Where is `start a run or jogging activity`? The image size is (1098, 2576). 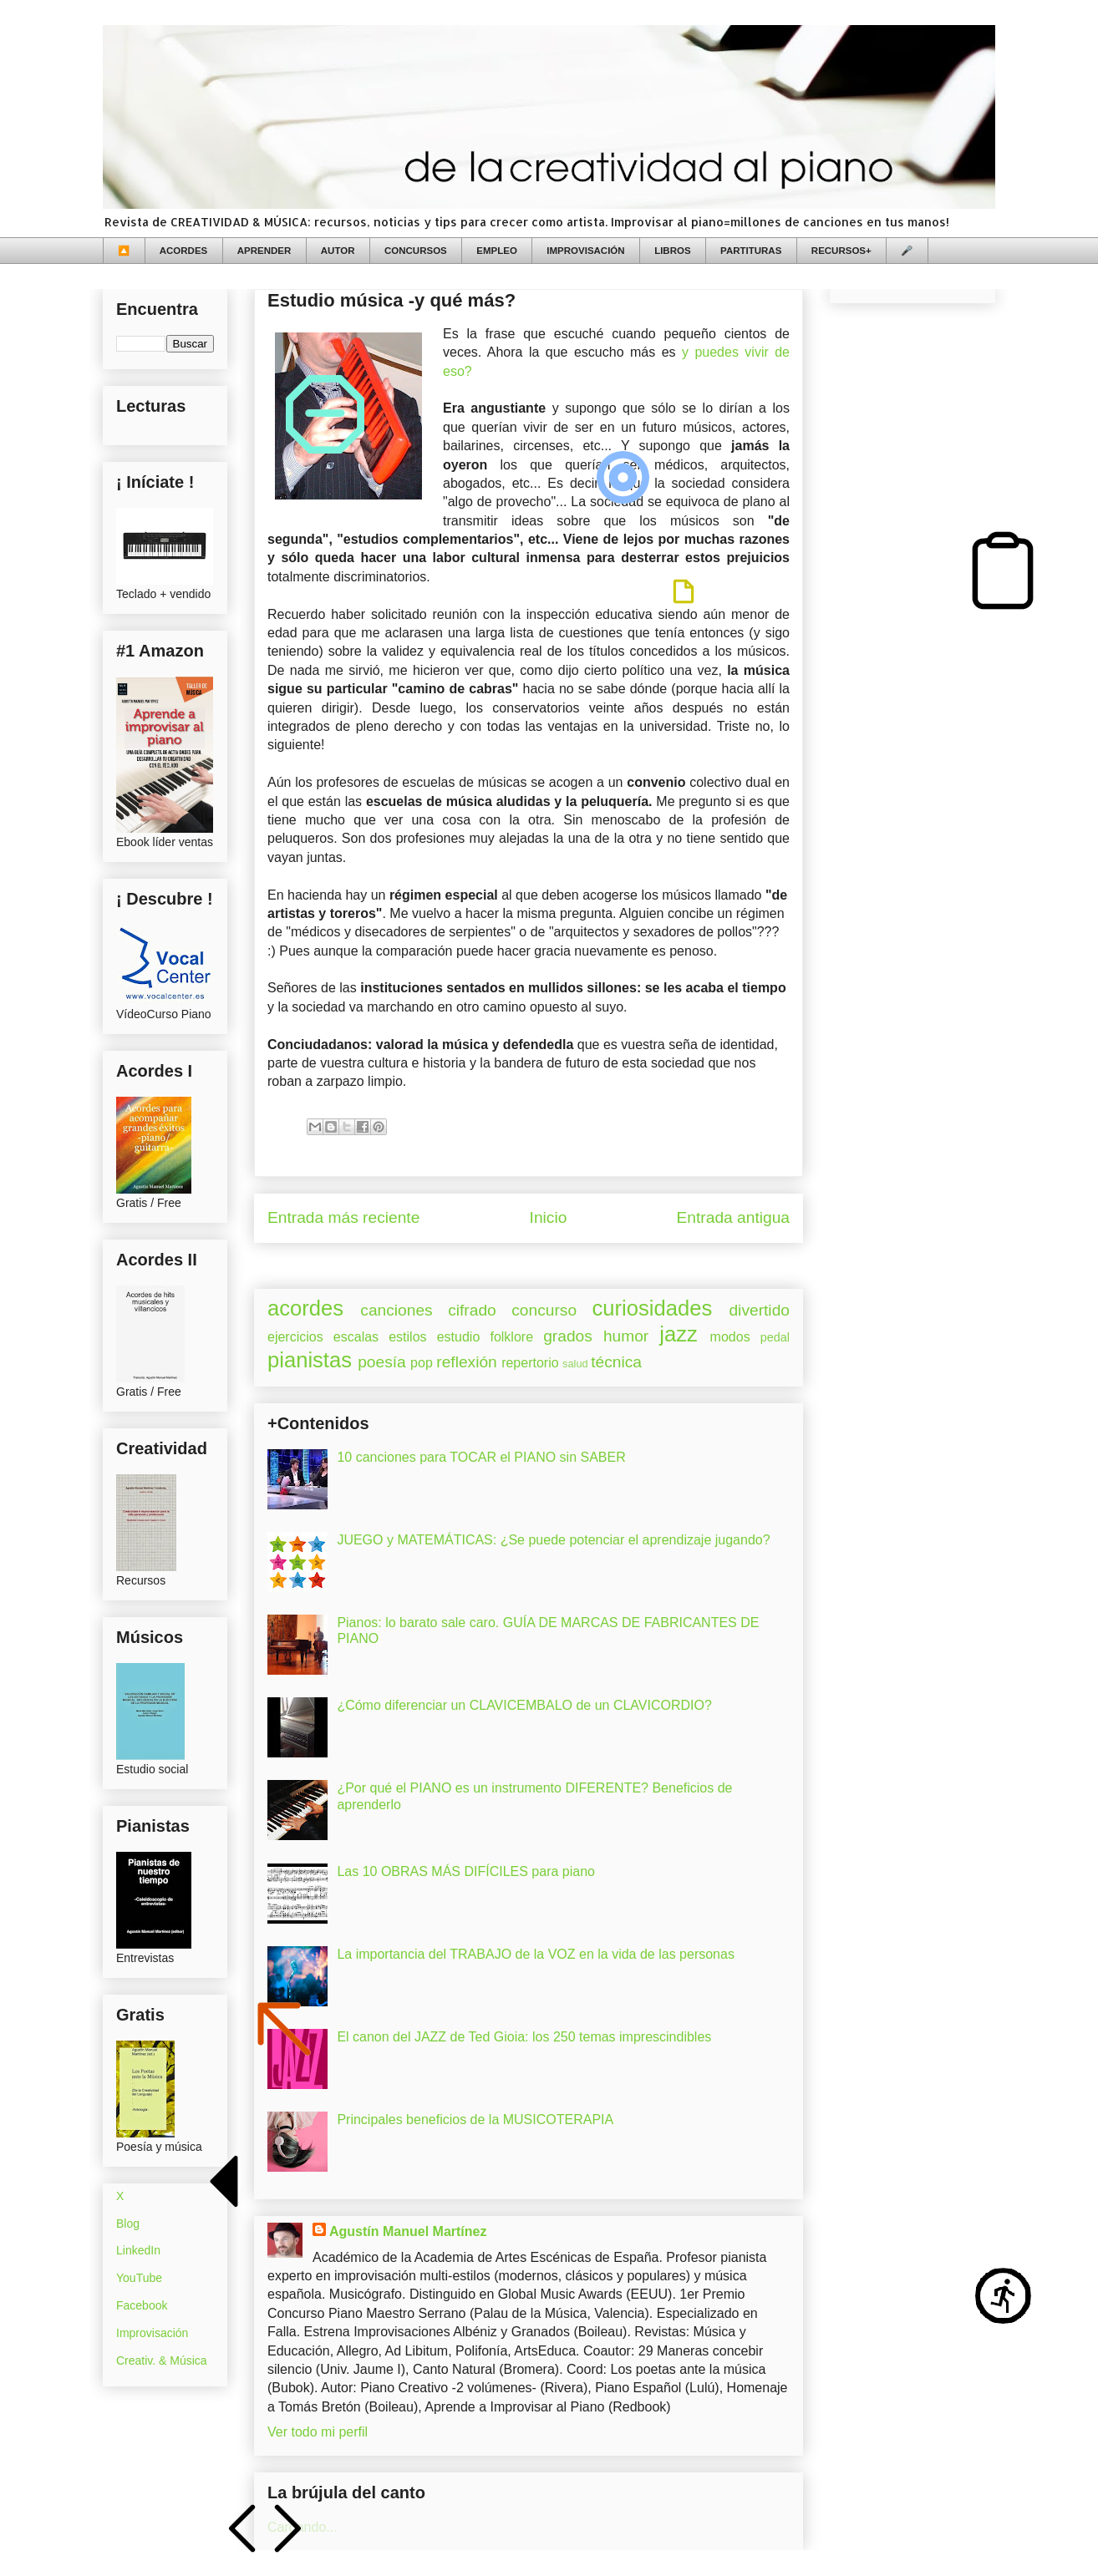
start a run or jogging activity is located at coordinates (1003, 2295).